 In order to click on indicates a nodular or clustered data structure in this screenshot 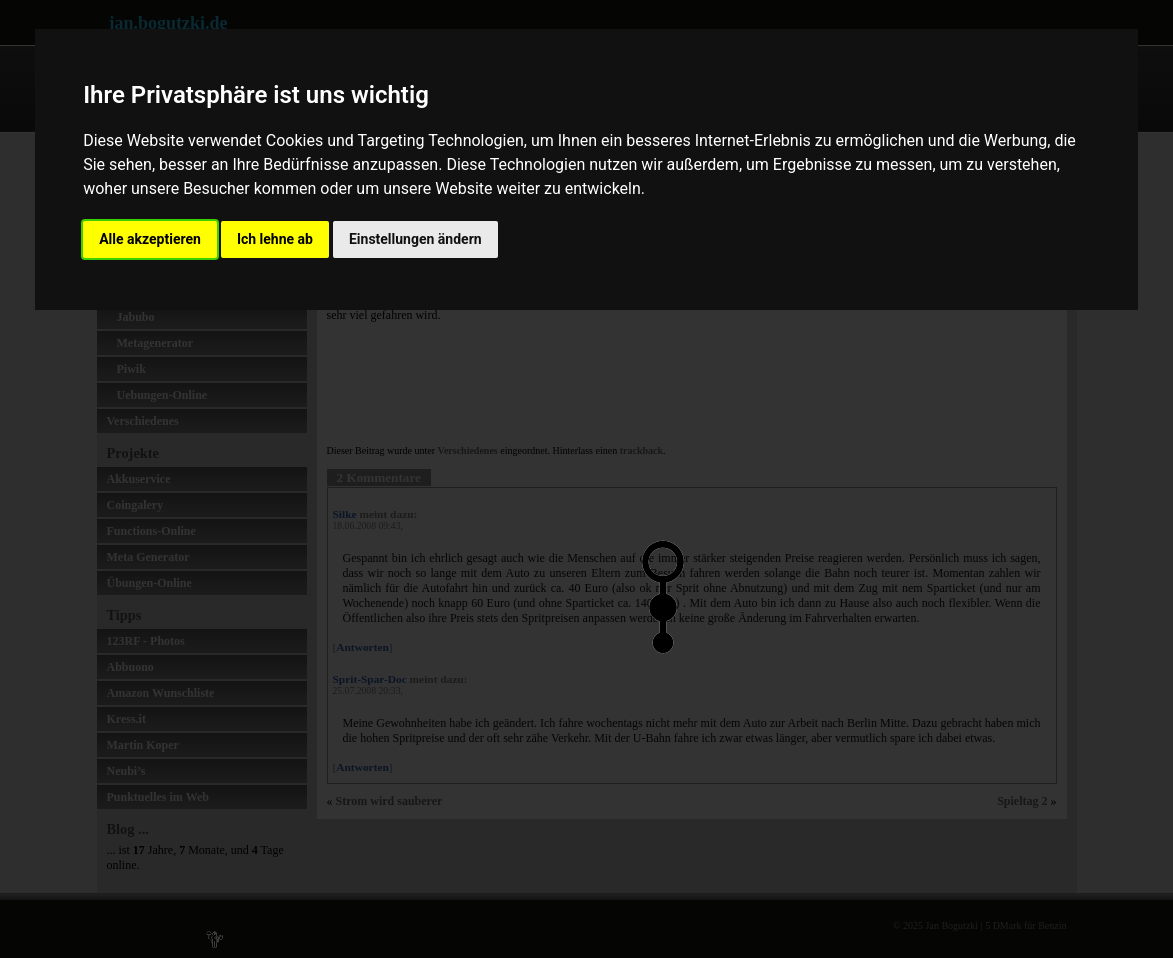, I will do `click(663, 597)`.